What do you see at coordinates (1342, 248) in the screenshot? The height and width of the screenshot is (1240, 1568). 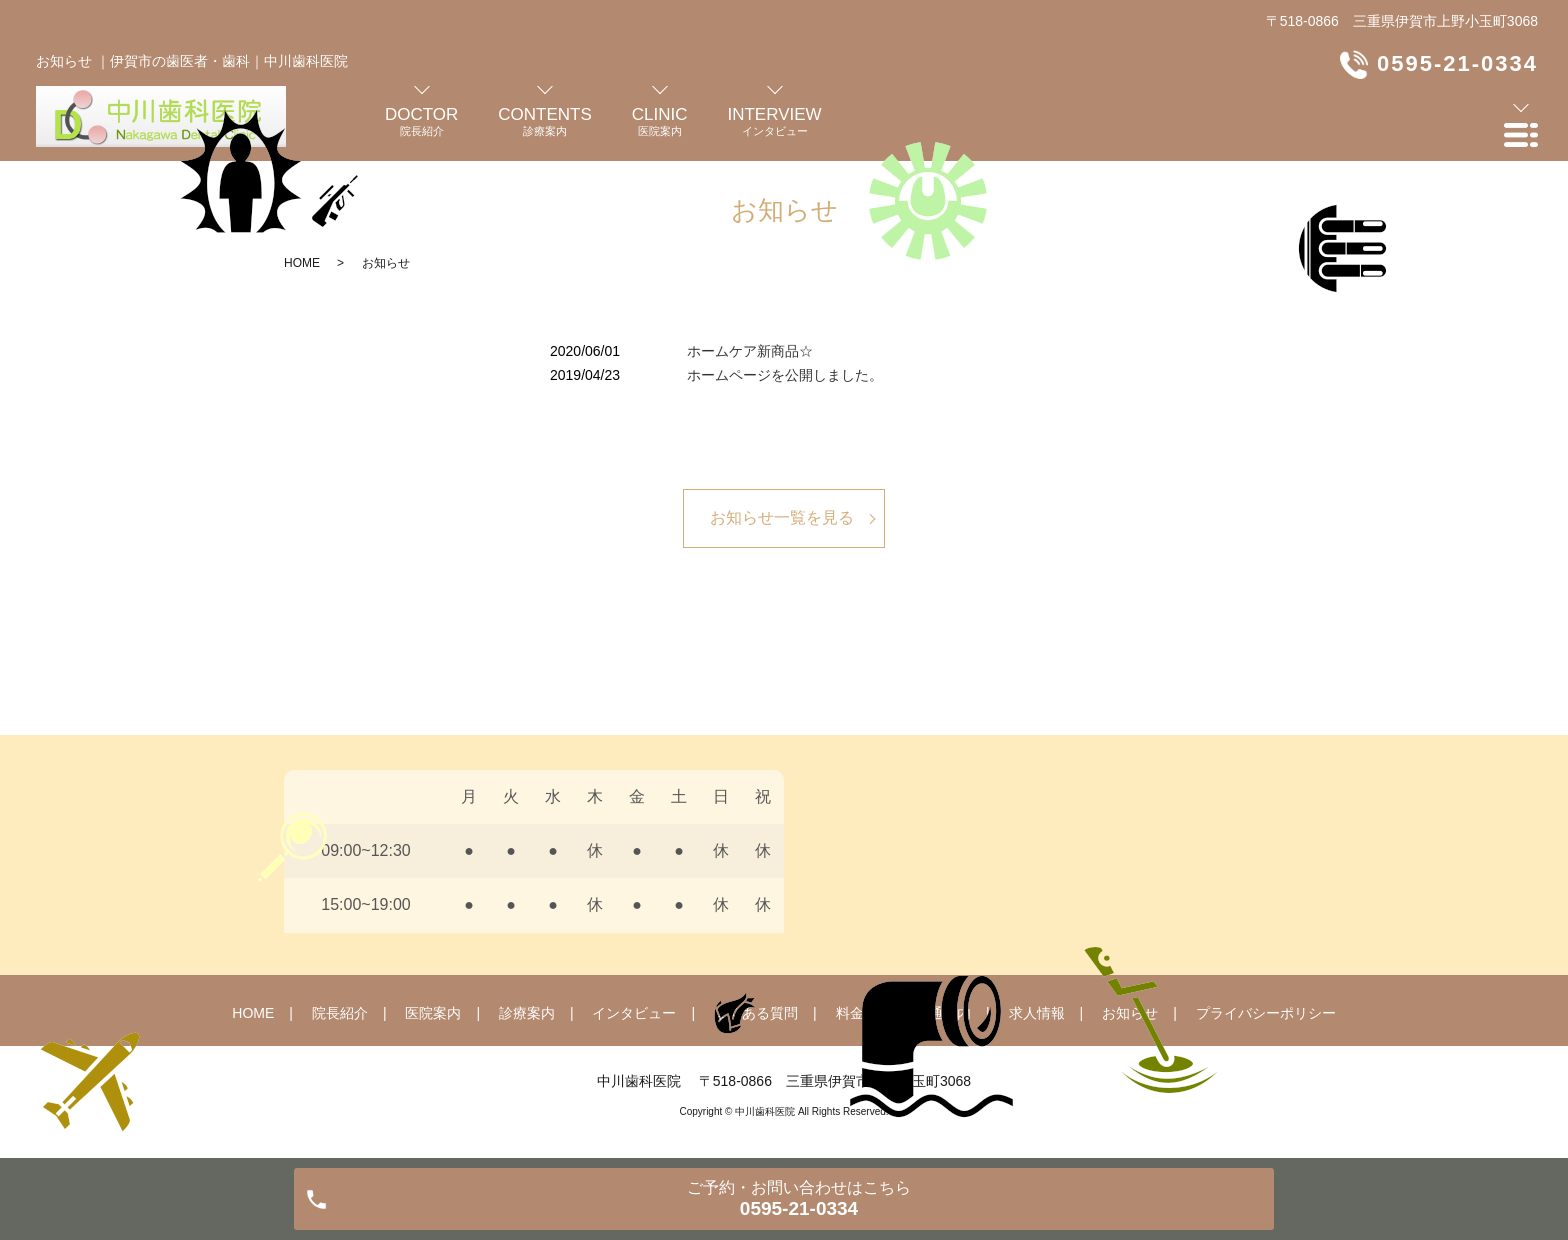 I see `grab or drag interaction gesture` at bounding box center [1342, 248].